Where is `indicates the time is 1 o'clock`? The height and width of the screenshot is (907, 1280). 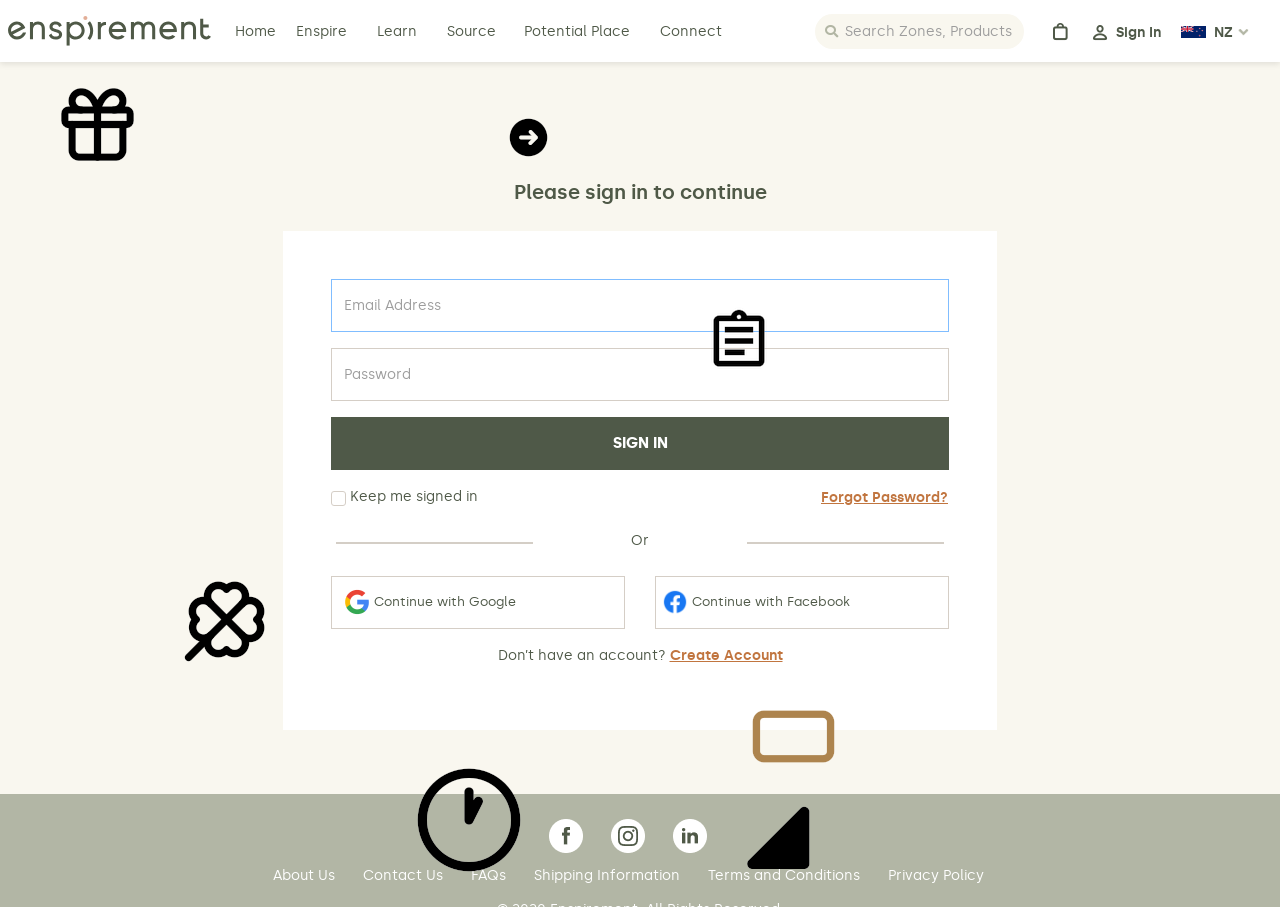
indicates the time is 1 o'clock is located at coordinates (469, 820).